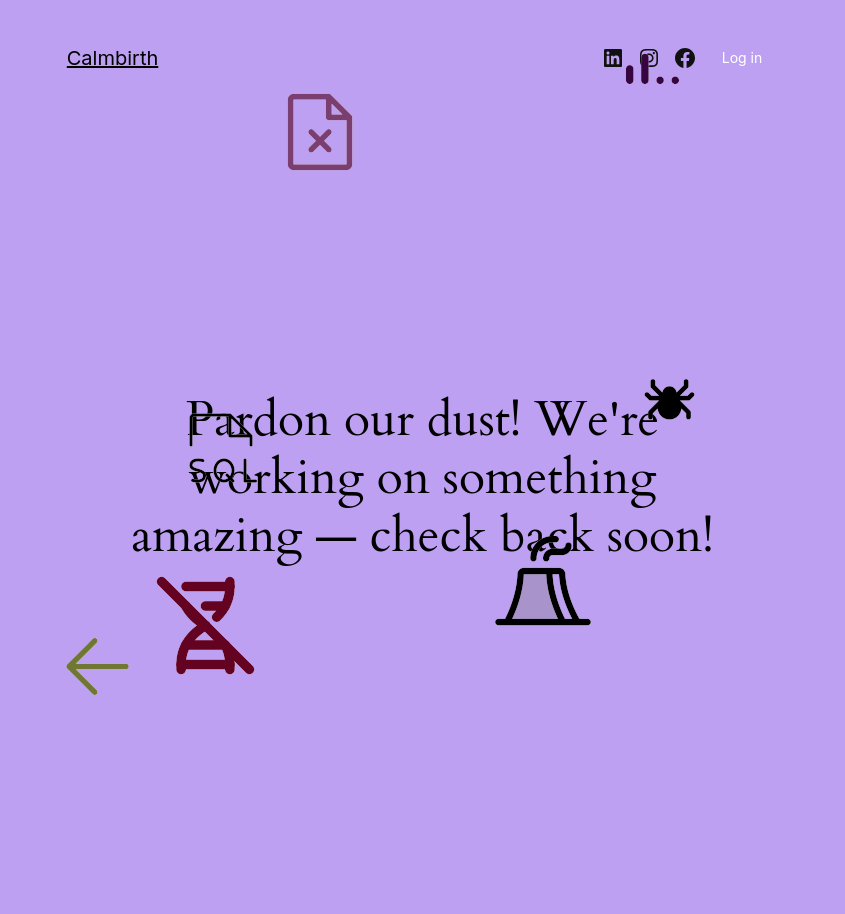 The height and width of the screenshot is (914, 845). Describe the element at coordinates (669, 400) in the screenshot. I see `indicates a bug or error in the system` at that location.